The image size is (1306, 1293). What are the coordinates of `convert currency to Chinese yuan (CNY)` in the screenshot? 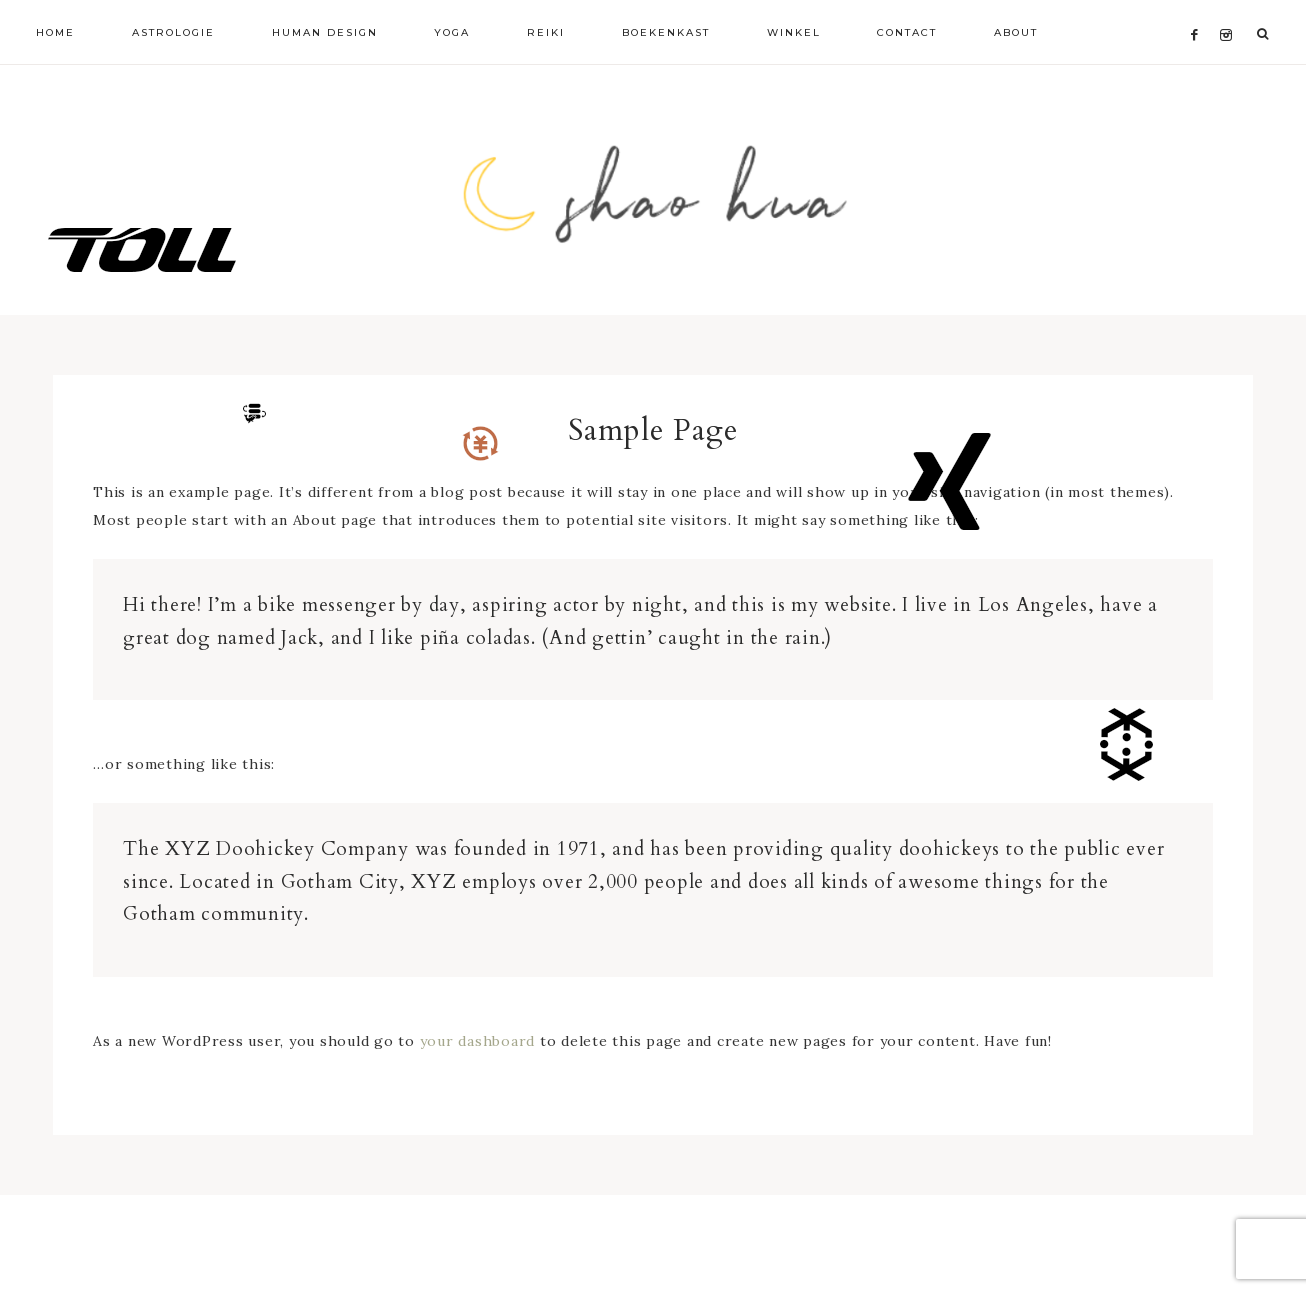 It's located at (480, 443).